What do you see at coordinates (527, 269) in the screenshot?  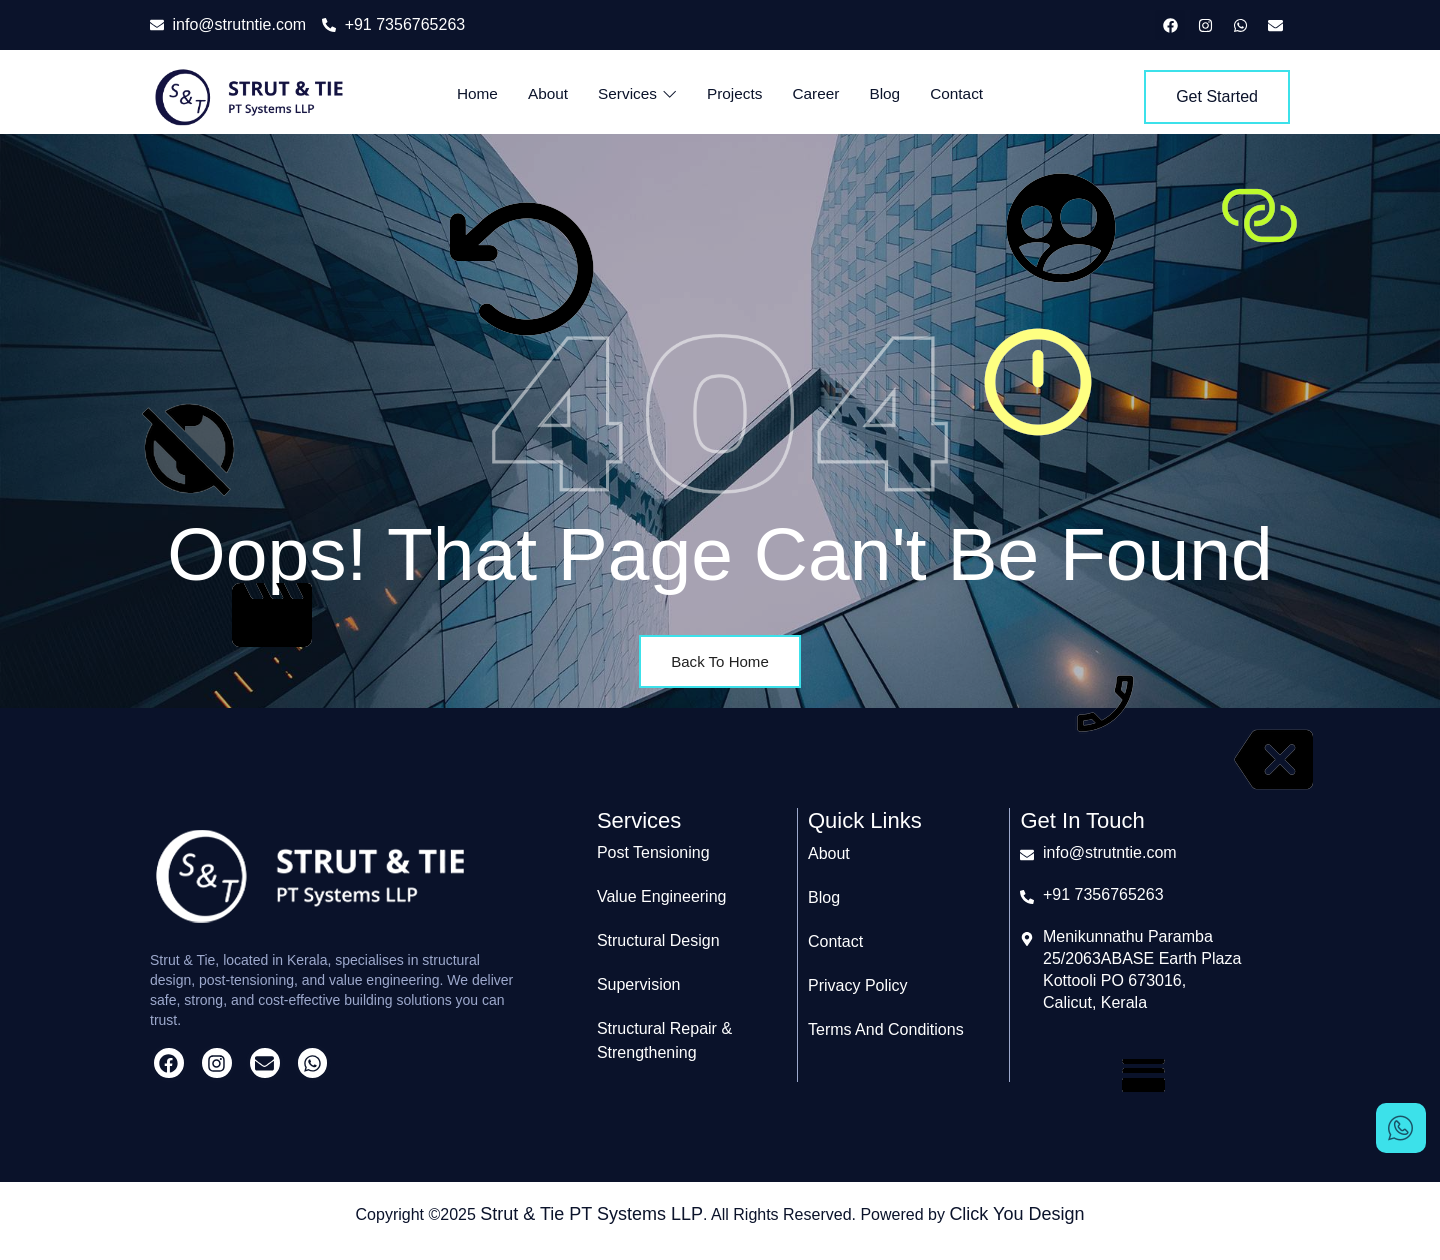 I see `undo the last action` at bounding box center [527, 269].